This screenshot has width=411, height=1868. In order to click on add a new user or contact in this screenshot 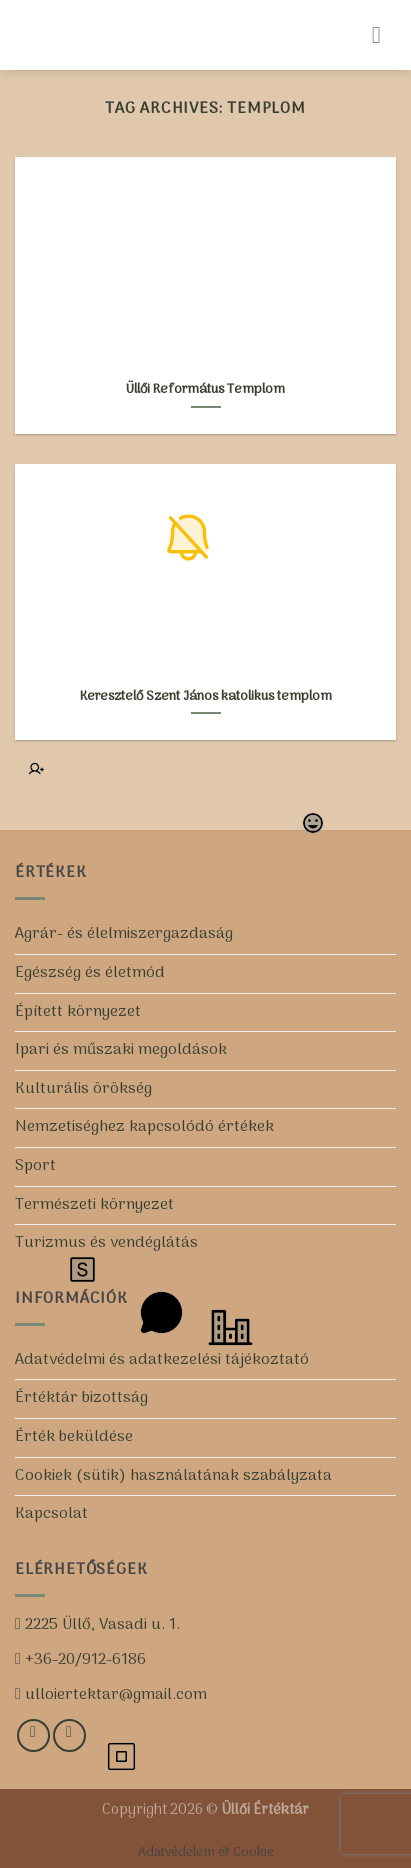, I will do `click(36, 769)`.